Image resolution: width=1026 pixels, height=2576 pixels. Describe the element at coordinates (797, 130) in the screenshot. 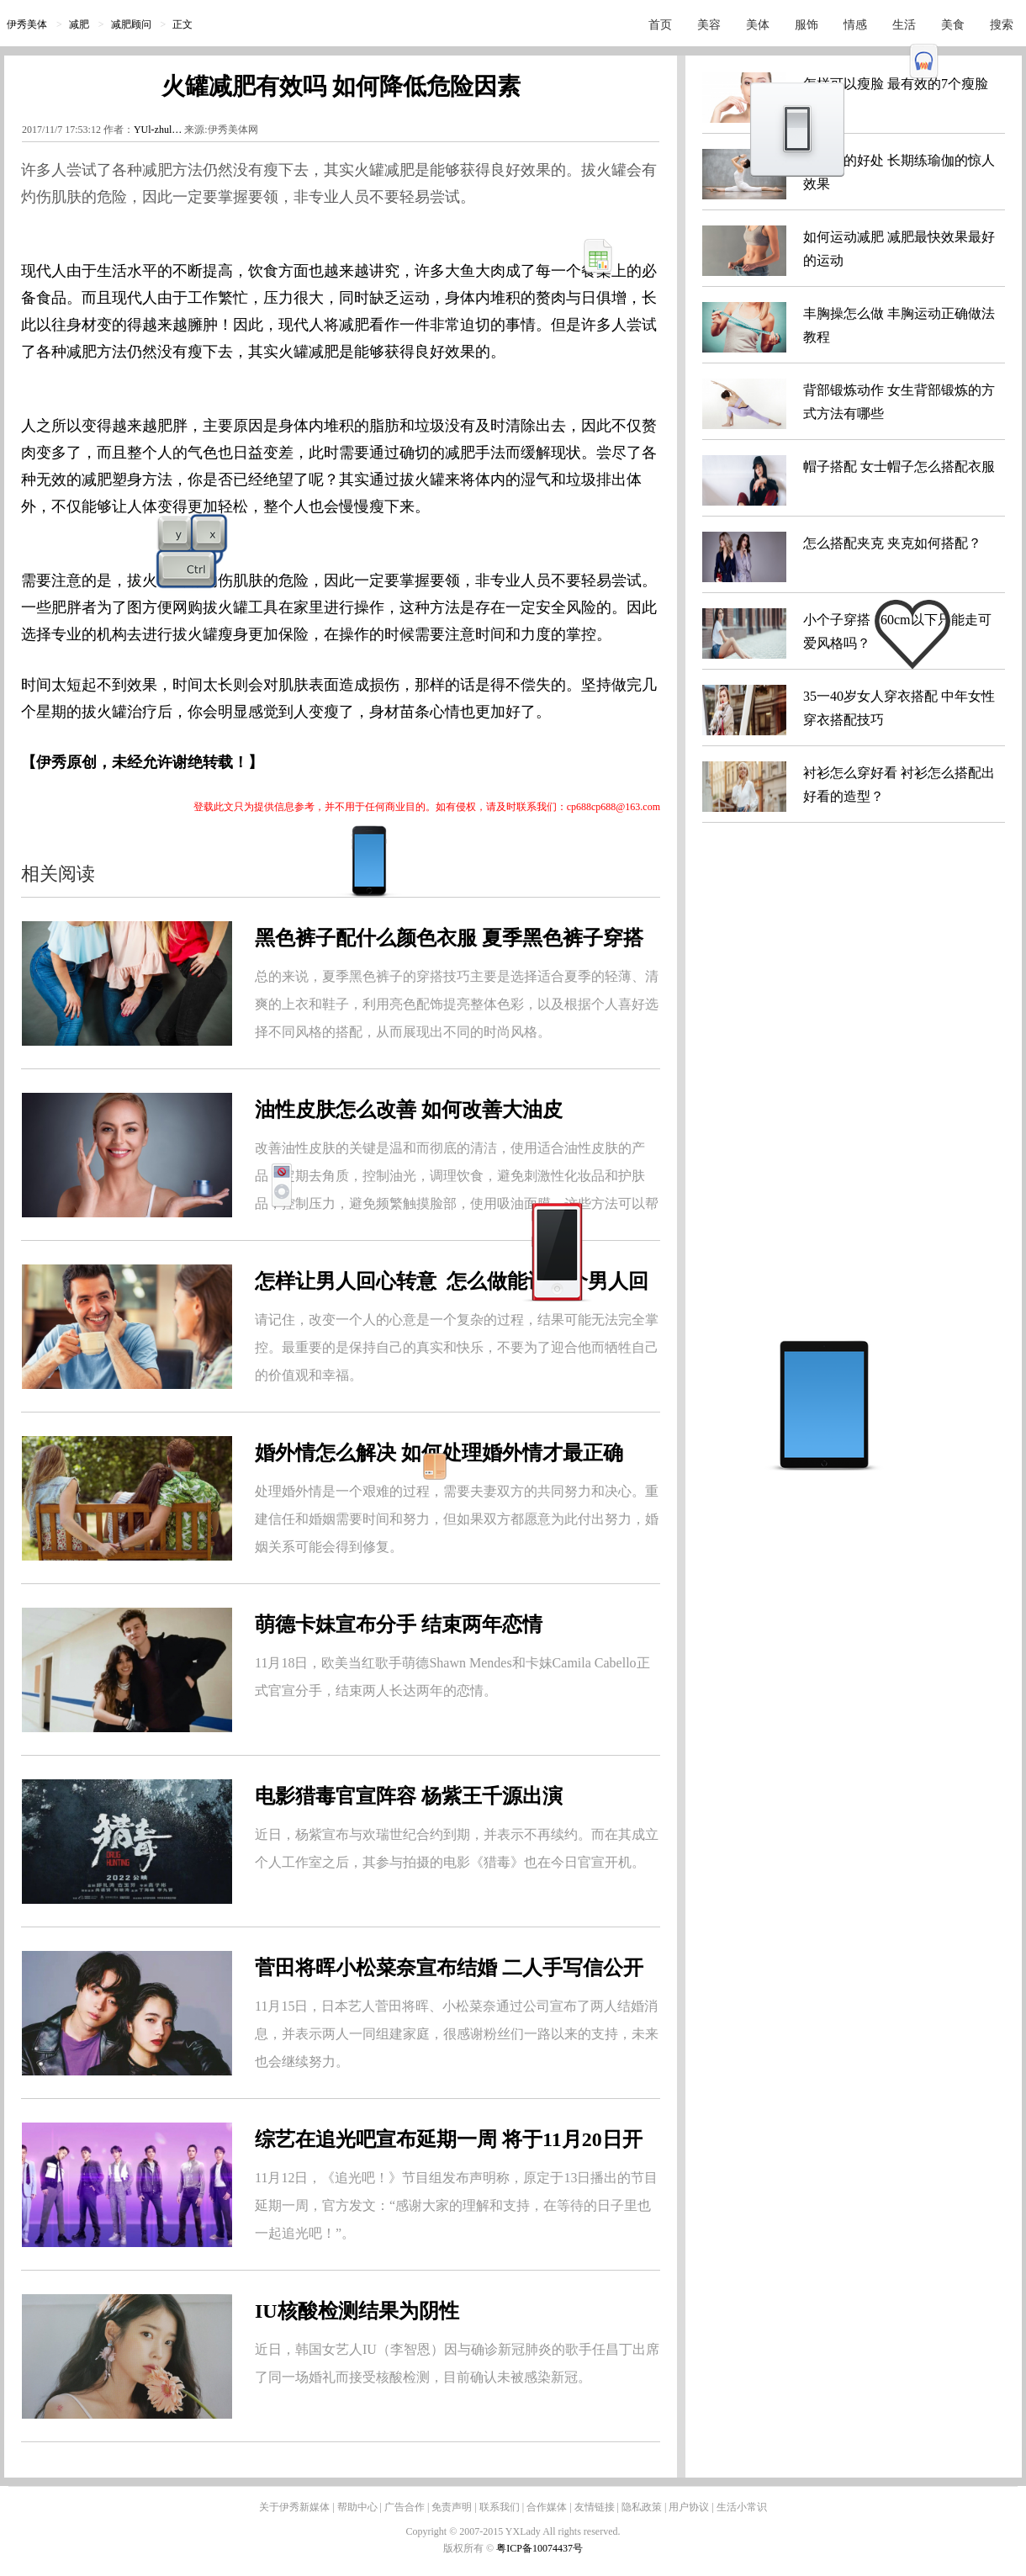

I see `access general system settings` at that location.